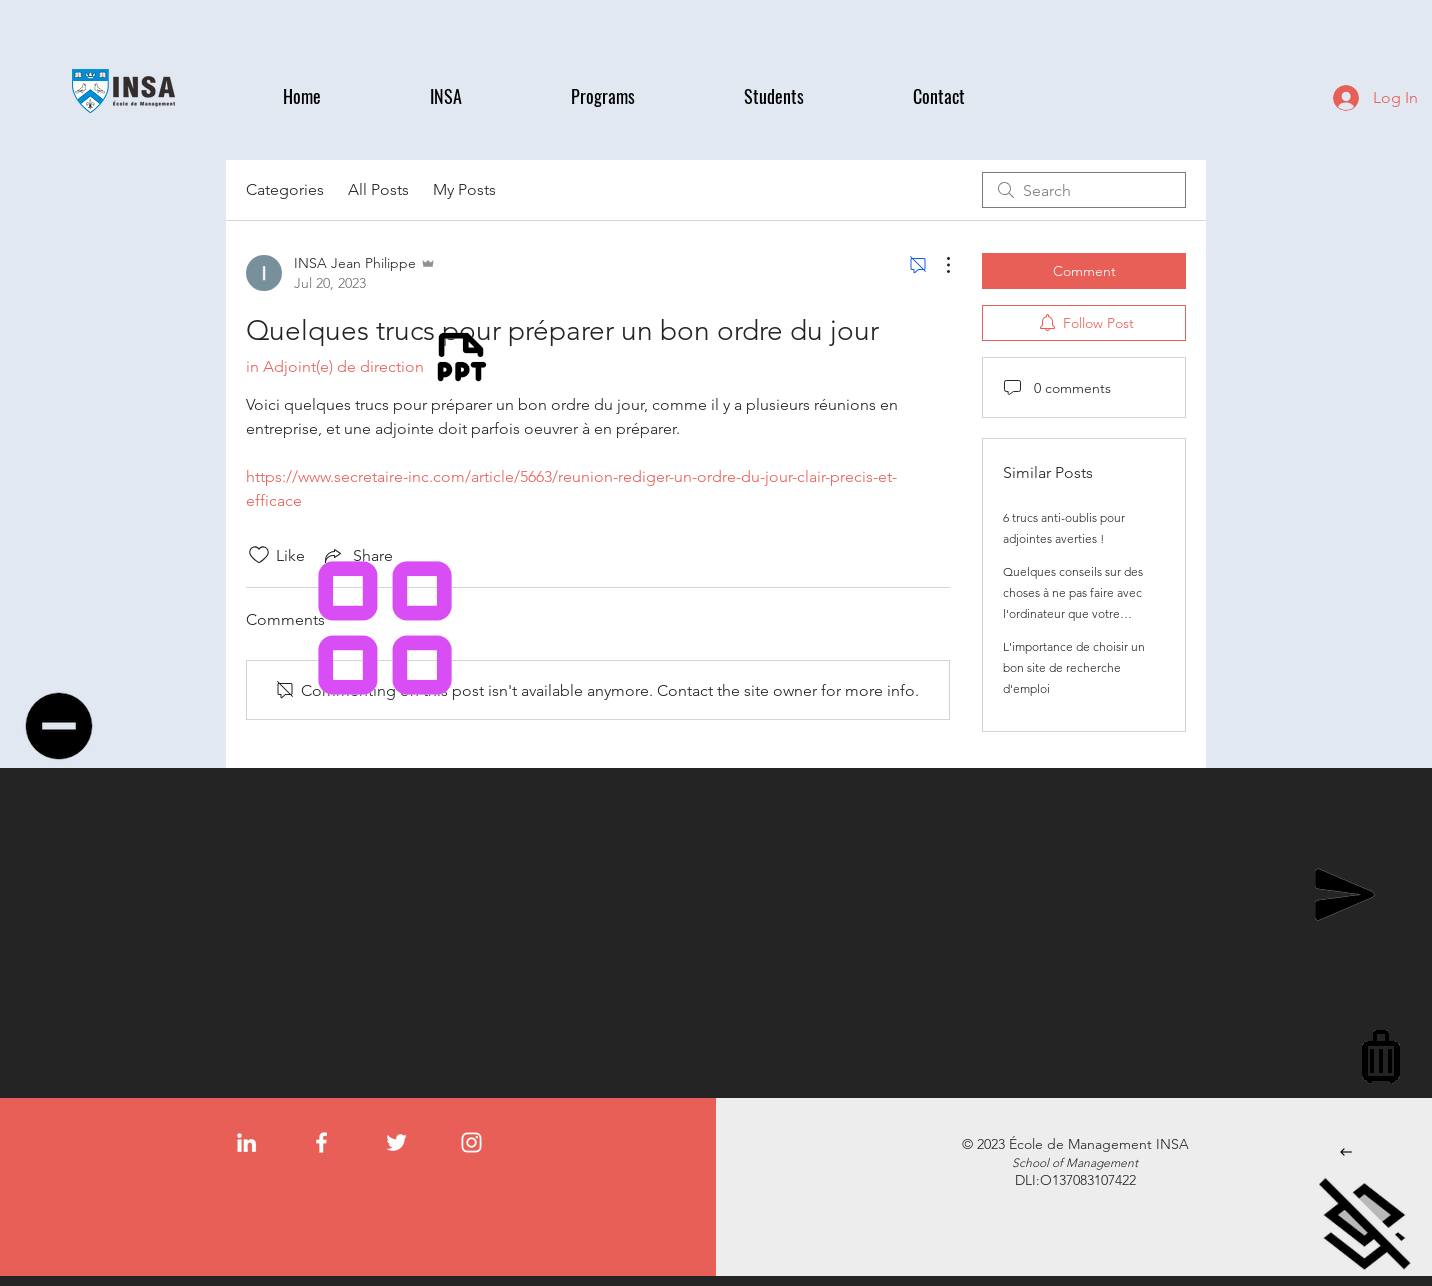  Describe the element at coordinates (461, 359) in the screenshot. I see `open a PowerPoint presentation file` at that location.